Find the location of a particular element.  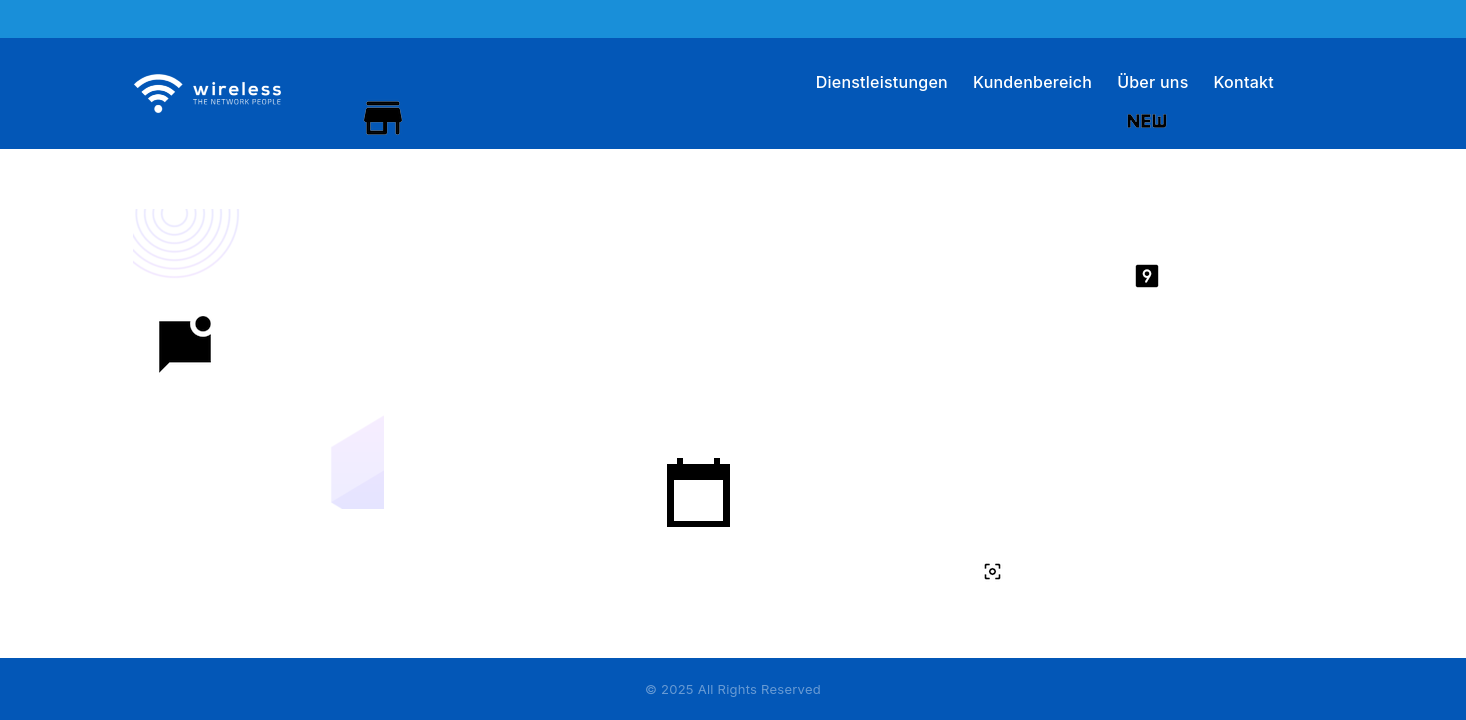

indicates new content or recently added items is located at coordinates (1147, 121).